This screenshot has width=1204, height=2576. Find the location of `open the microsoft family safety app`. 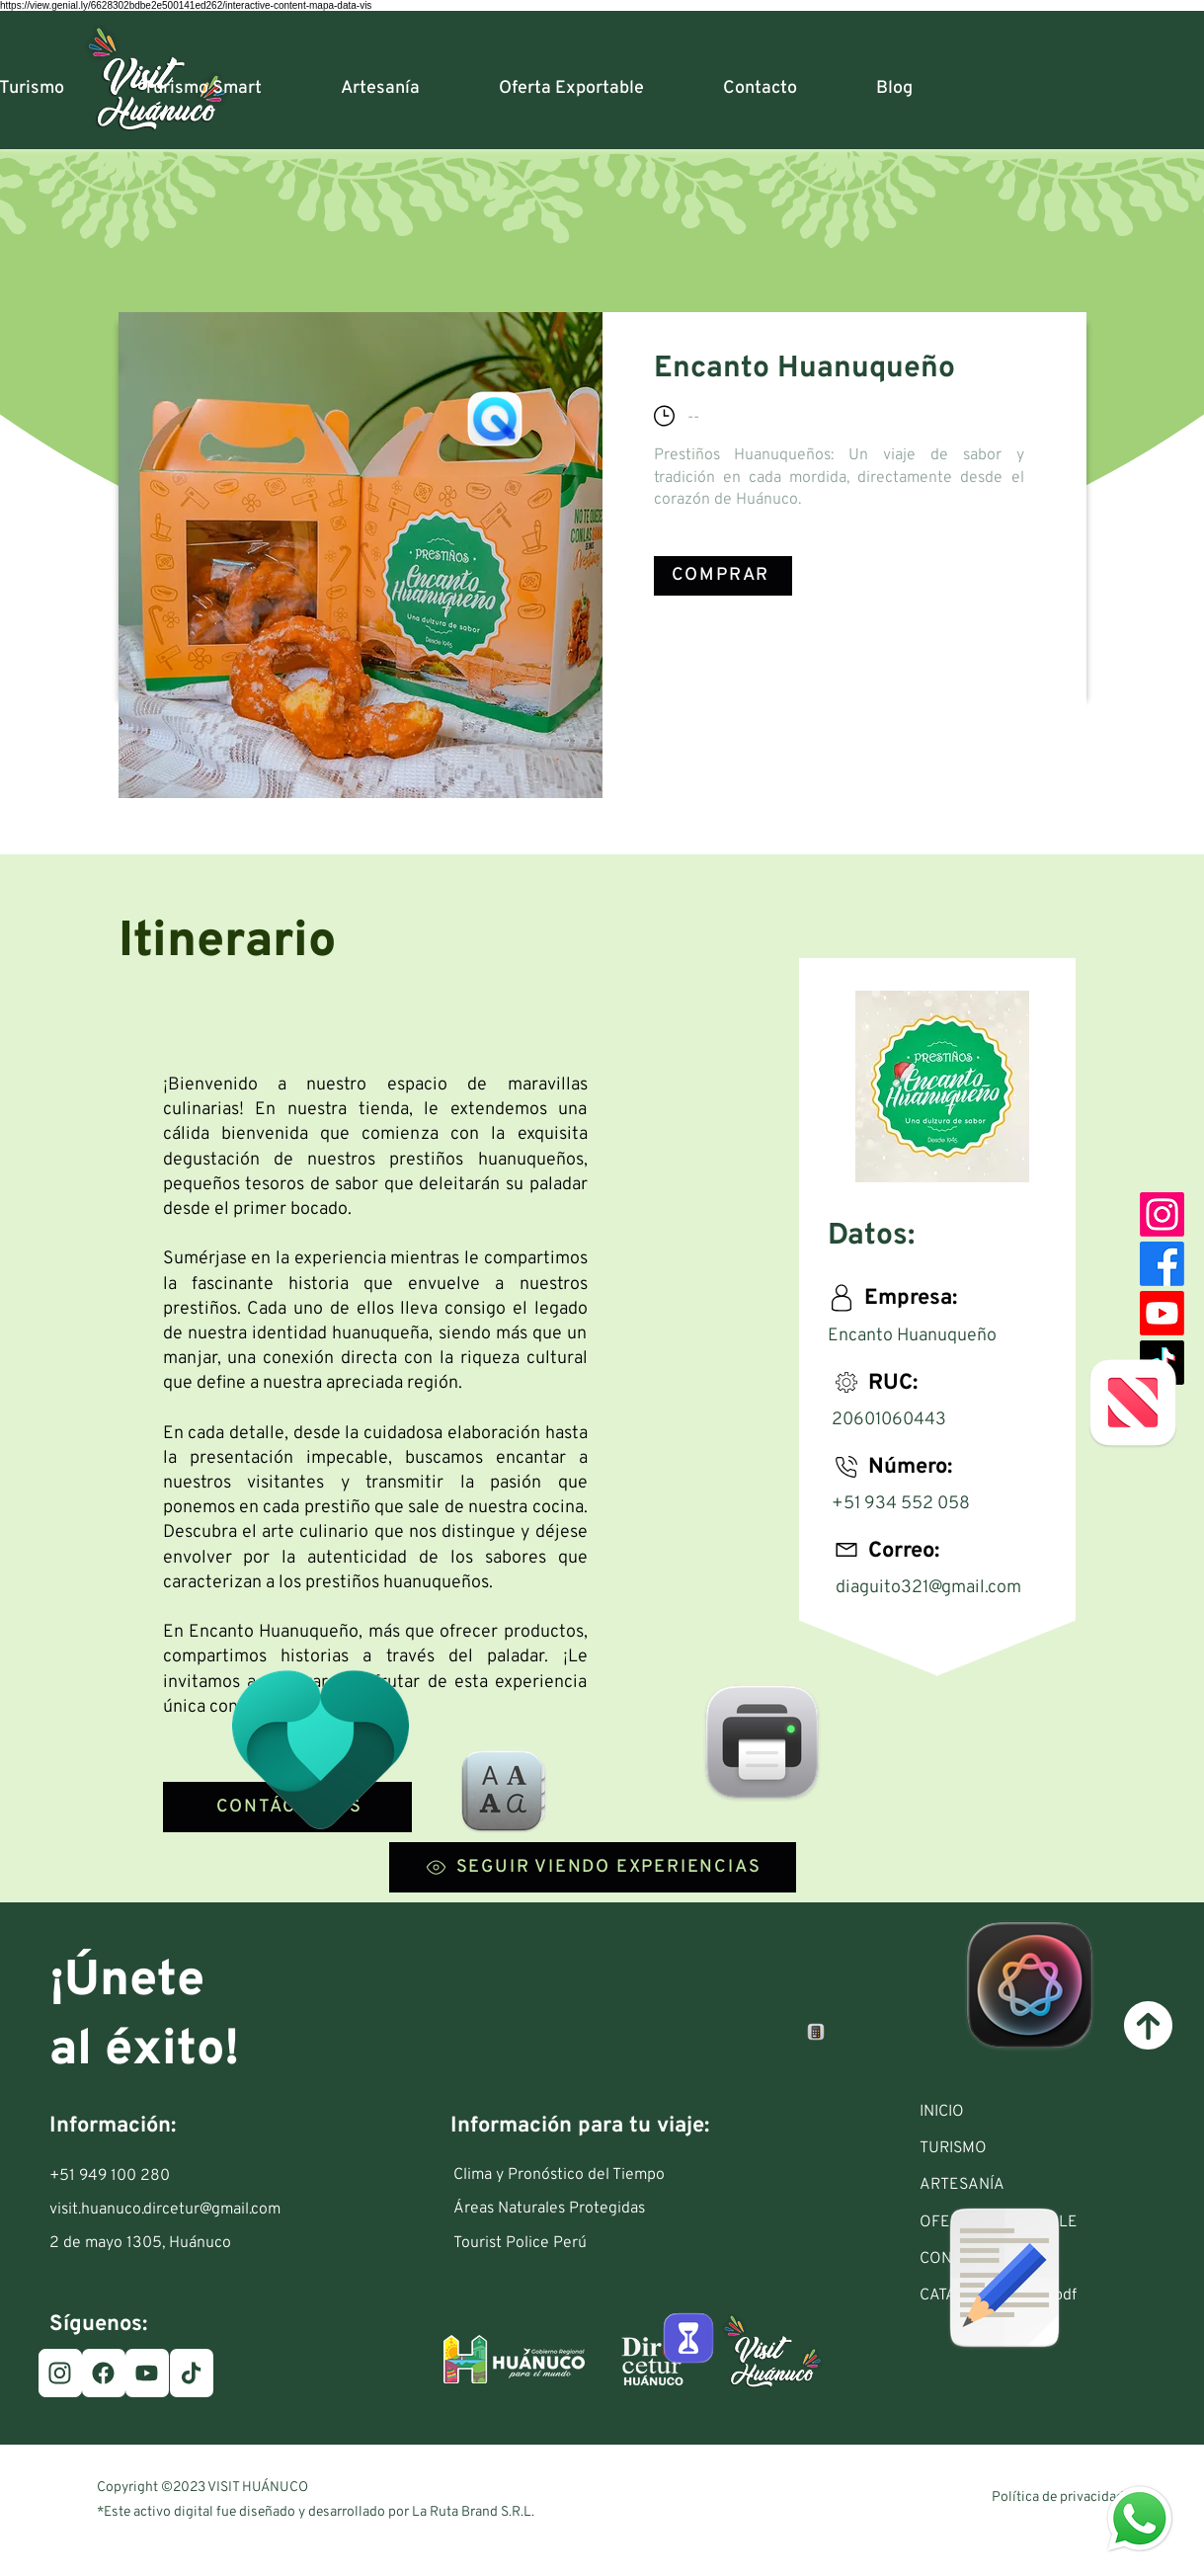

open the microsoft family safety app is located at coordinates (320, 1747).